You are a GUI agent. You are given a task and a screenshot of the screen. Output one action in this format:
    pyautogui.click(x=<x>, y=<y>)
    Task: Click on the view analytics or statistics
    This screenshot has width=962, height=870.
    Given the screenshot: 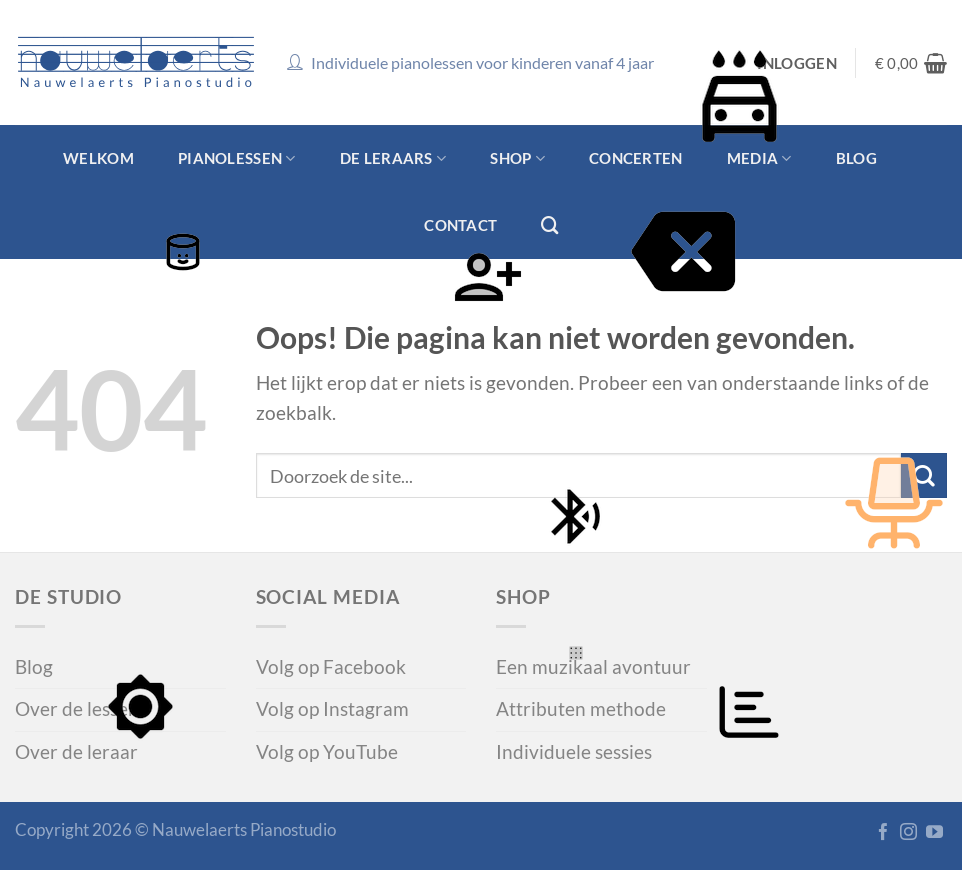 What is the action you would take?
    pyautogui.click(x=749, y=712)
    